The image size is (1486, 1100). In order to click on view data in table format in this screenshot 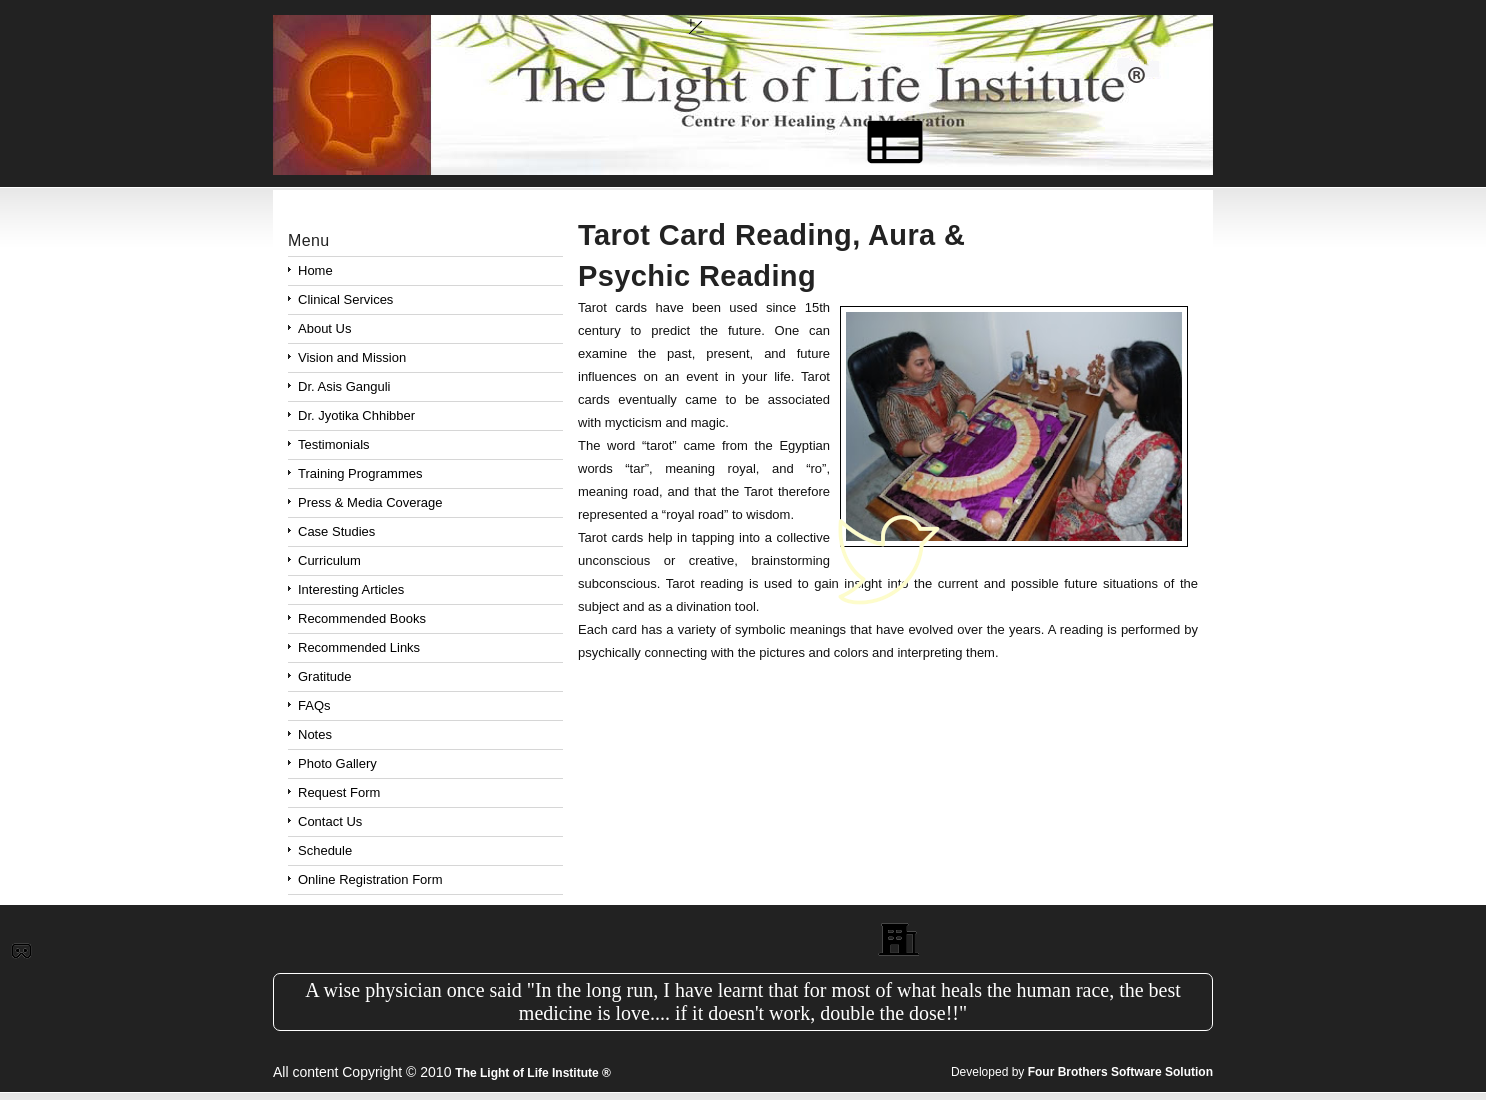, I will do `click(895, 142)`.